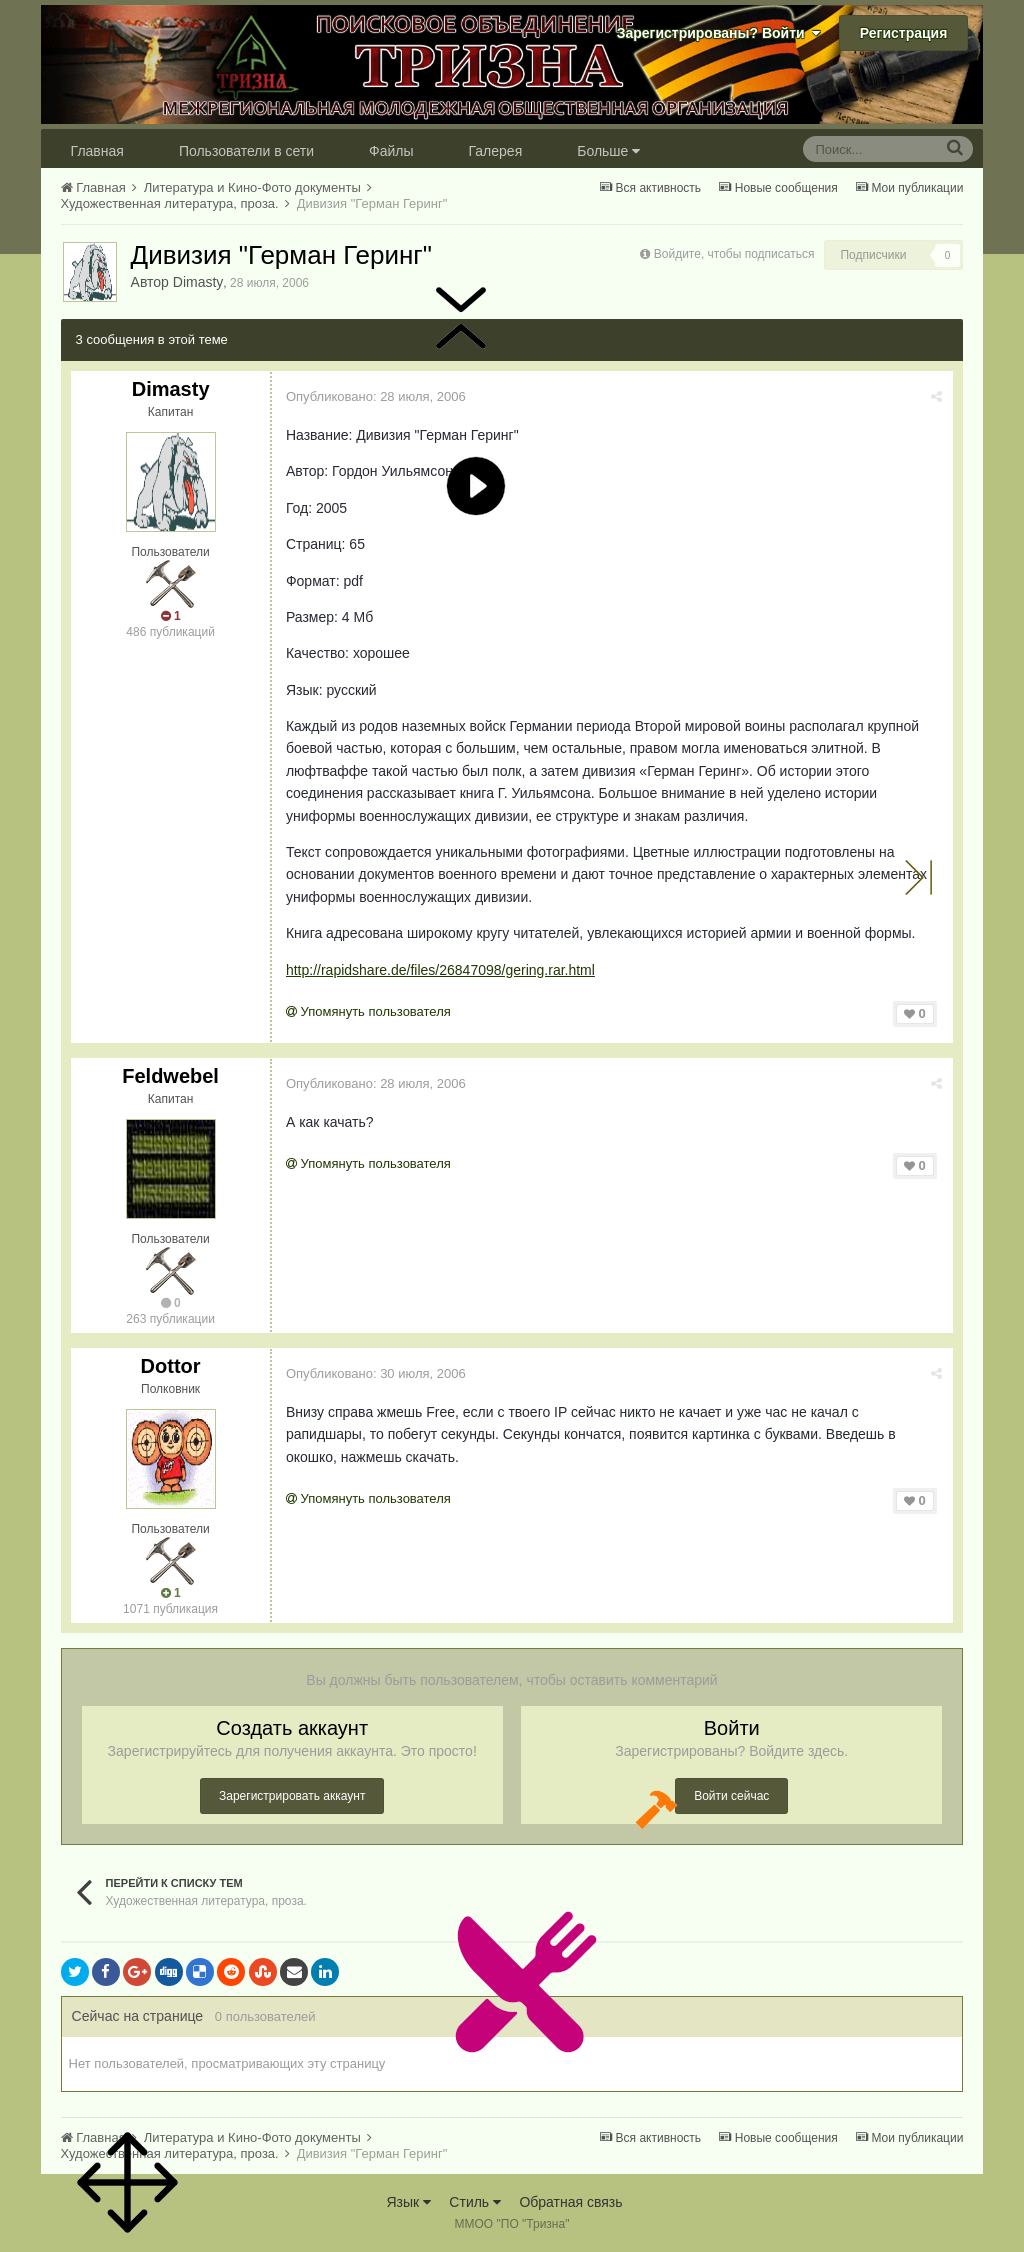 Image resolution: width=1024 pixels, height=2252 pixels. I want to click on play media or video content, so click(476, 486).